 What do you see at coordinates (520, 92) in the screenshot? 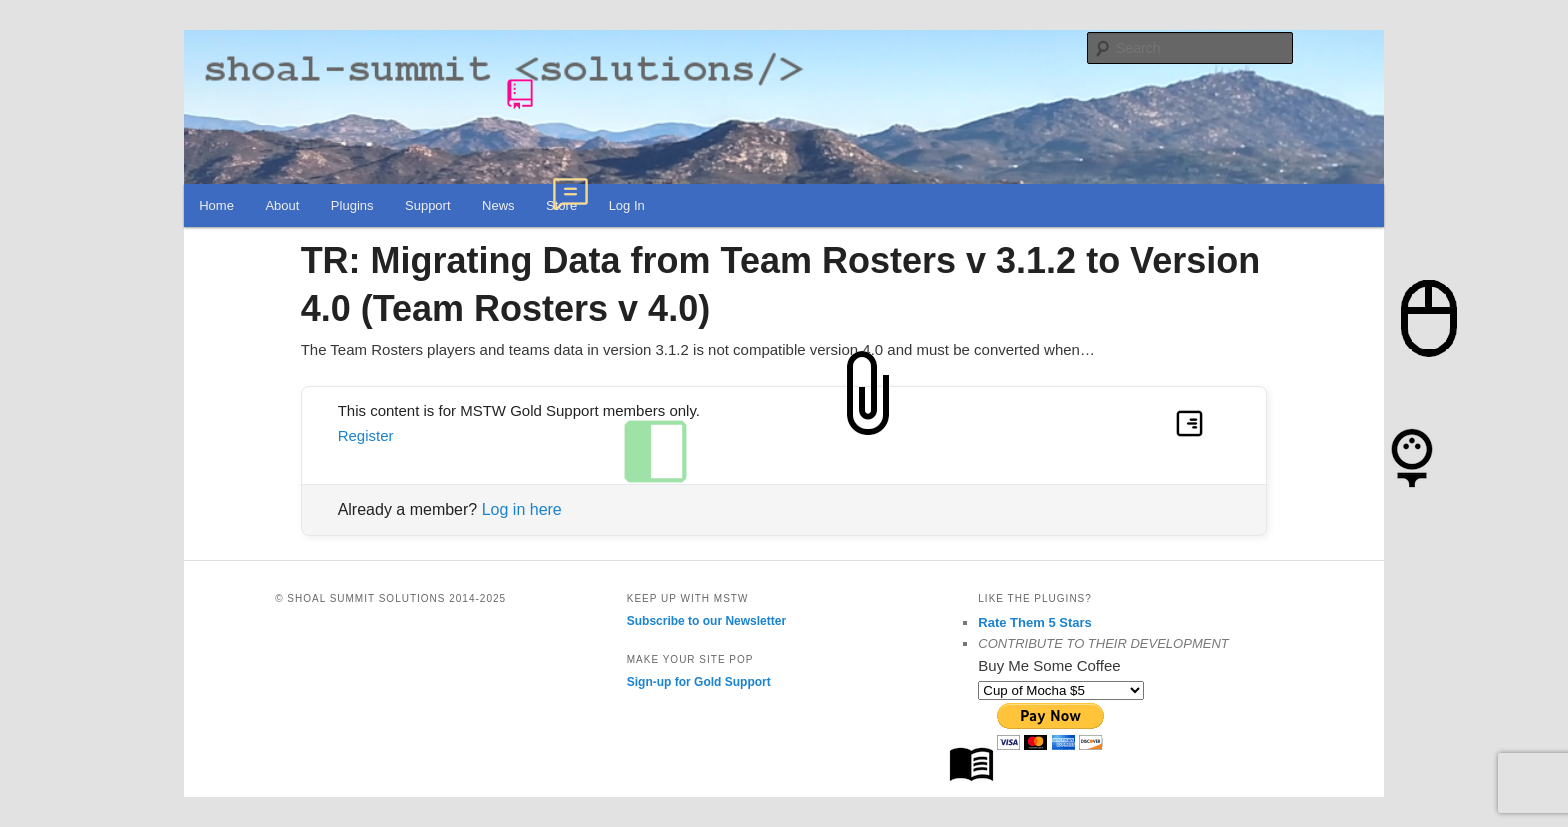
I see `access repository or project files` at bounding box center [520, 92].